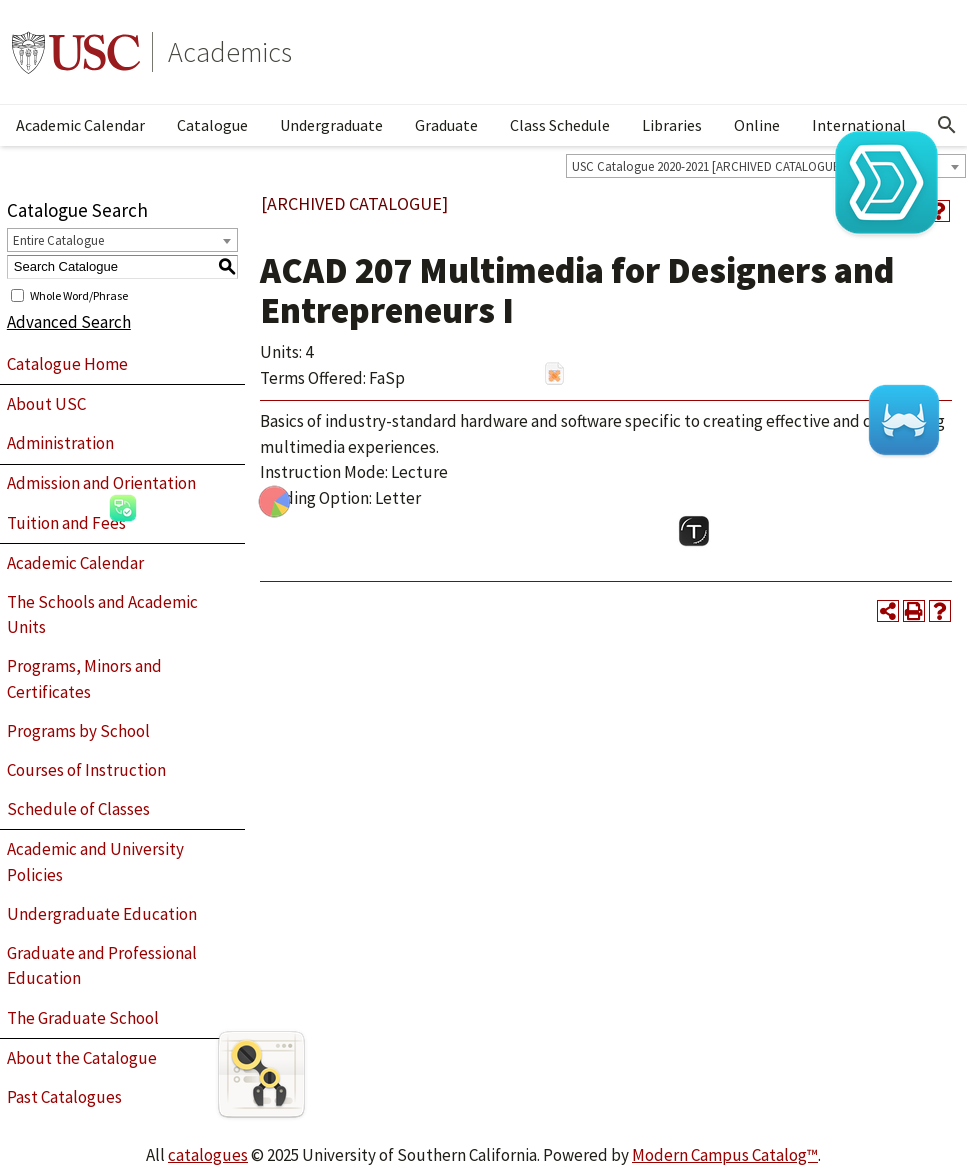  Describe the element at coordinates (554, 373) in the screenshot. I see `a patch or diff file for code changes` at that location.